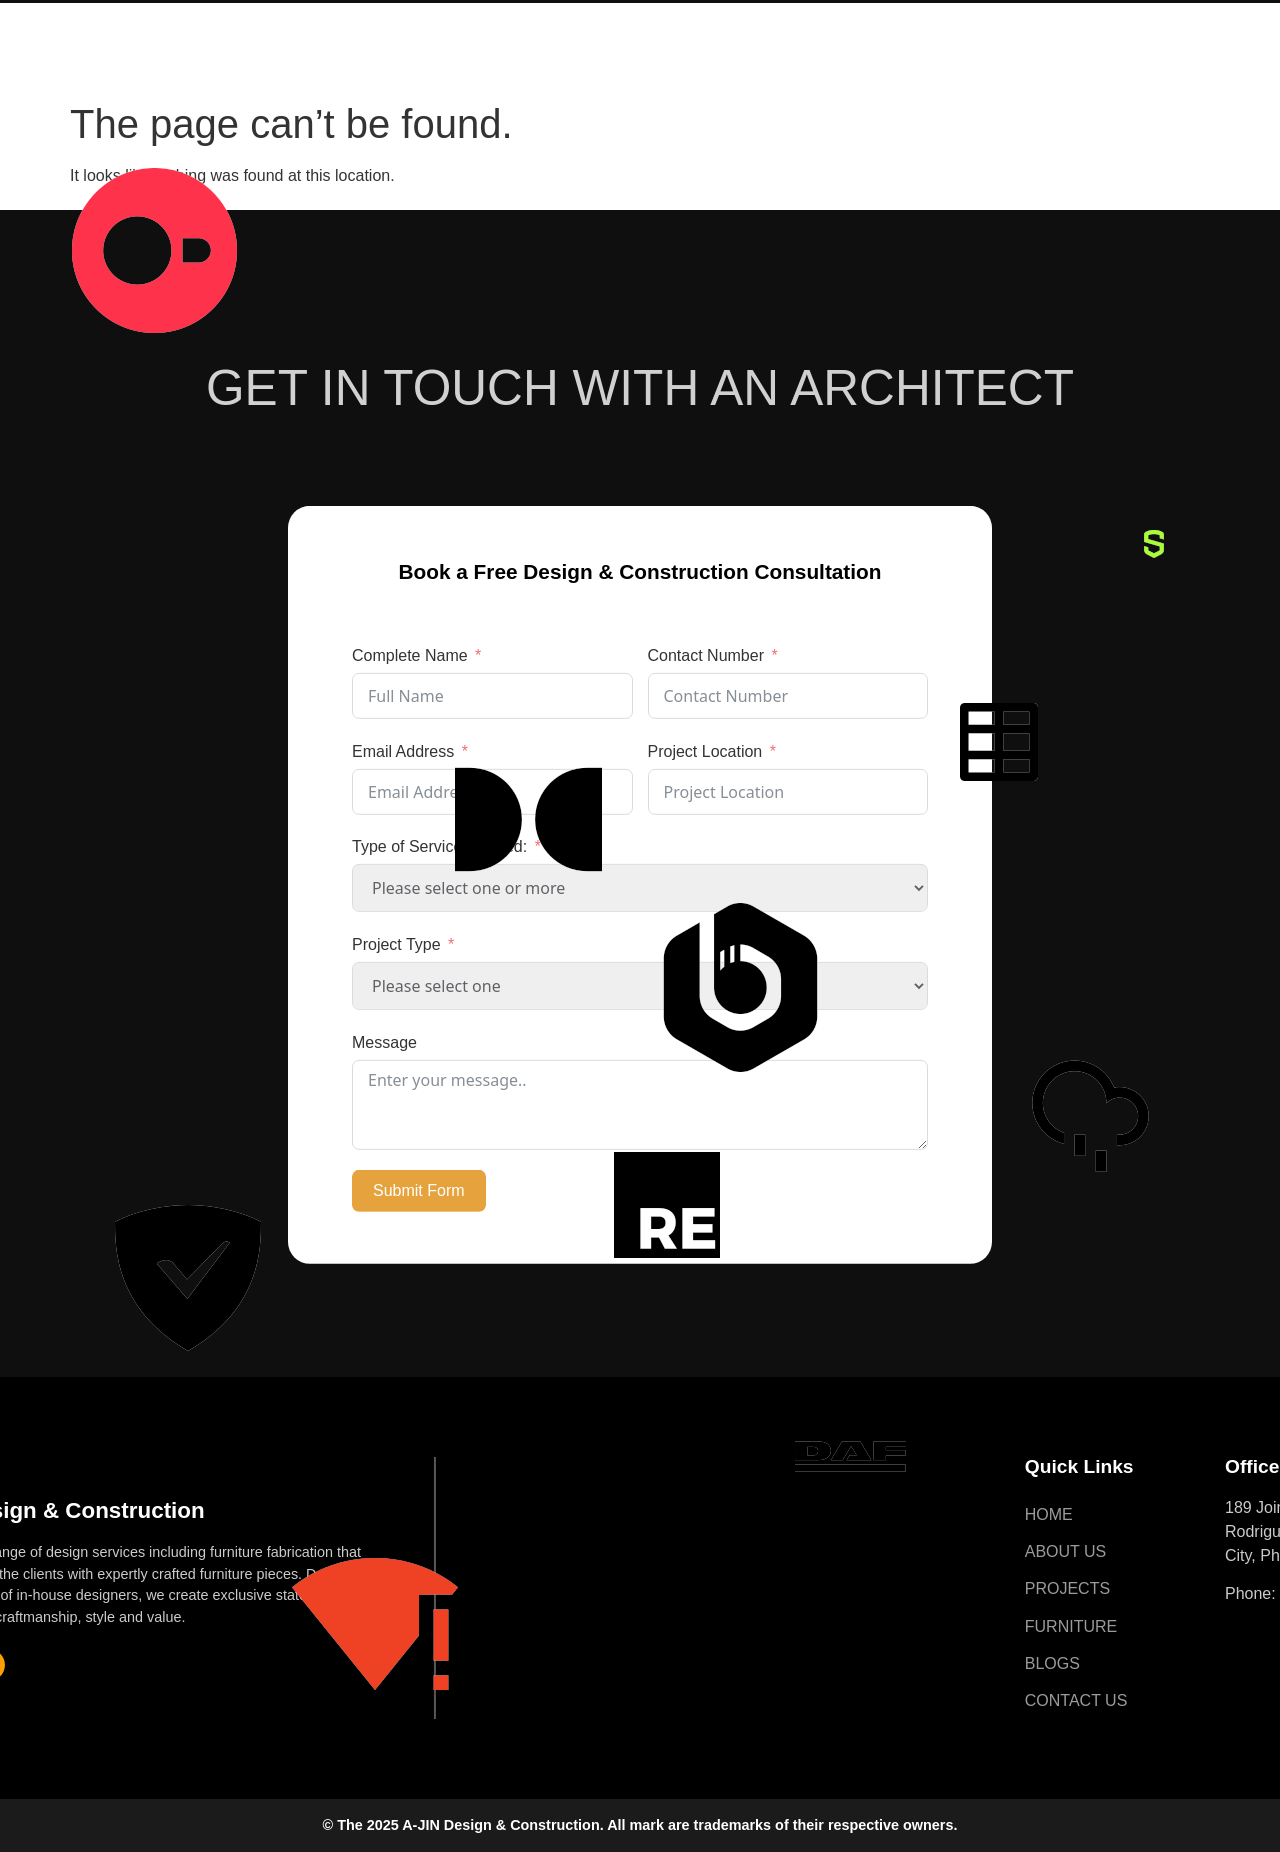 The width and height of the screenshot is (1280, 1852). What do you see at coordinates (1090, 1113) in the screenshot?
I see `indicates light rain or drizzle conditions` at bounding box center [1090, 1113].